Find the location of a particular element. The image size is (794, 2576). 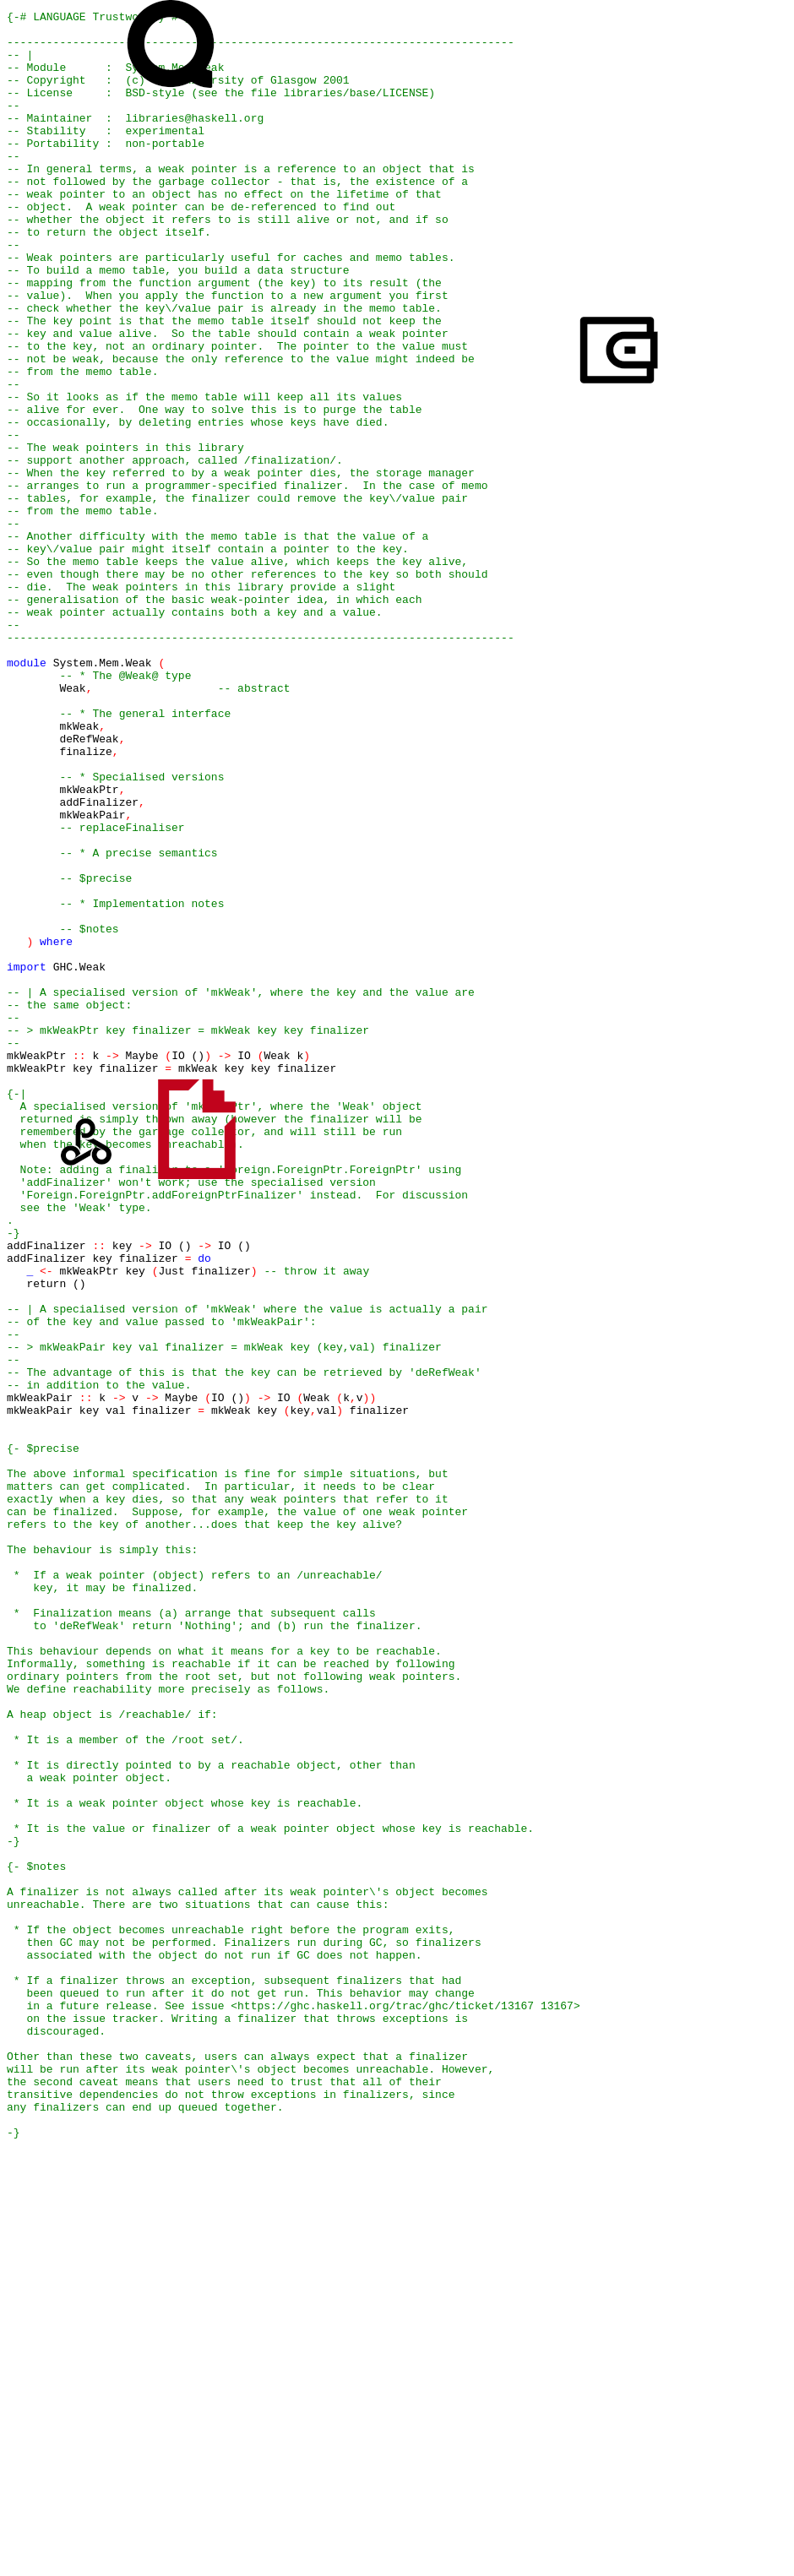

access Google Dataproc cloud service is located at coordinates (86, 1142).